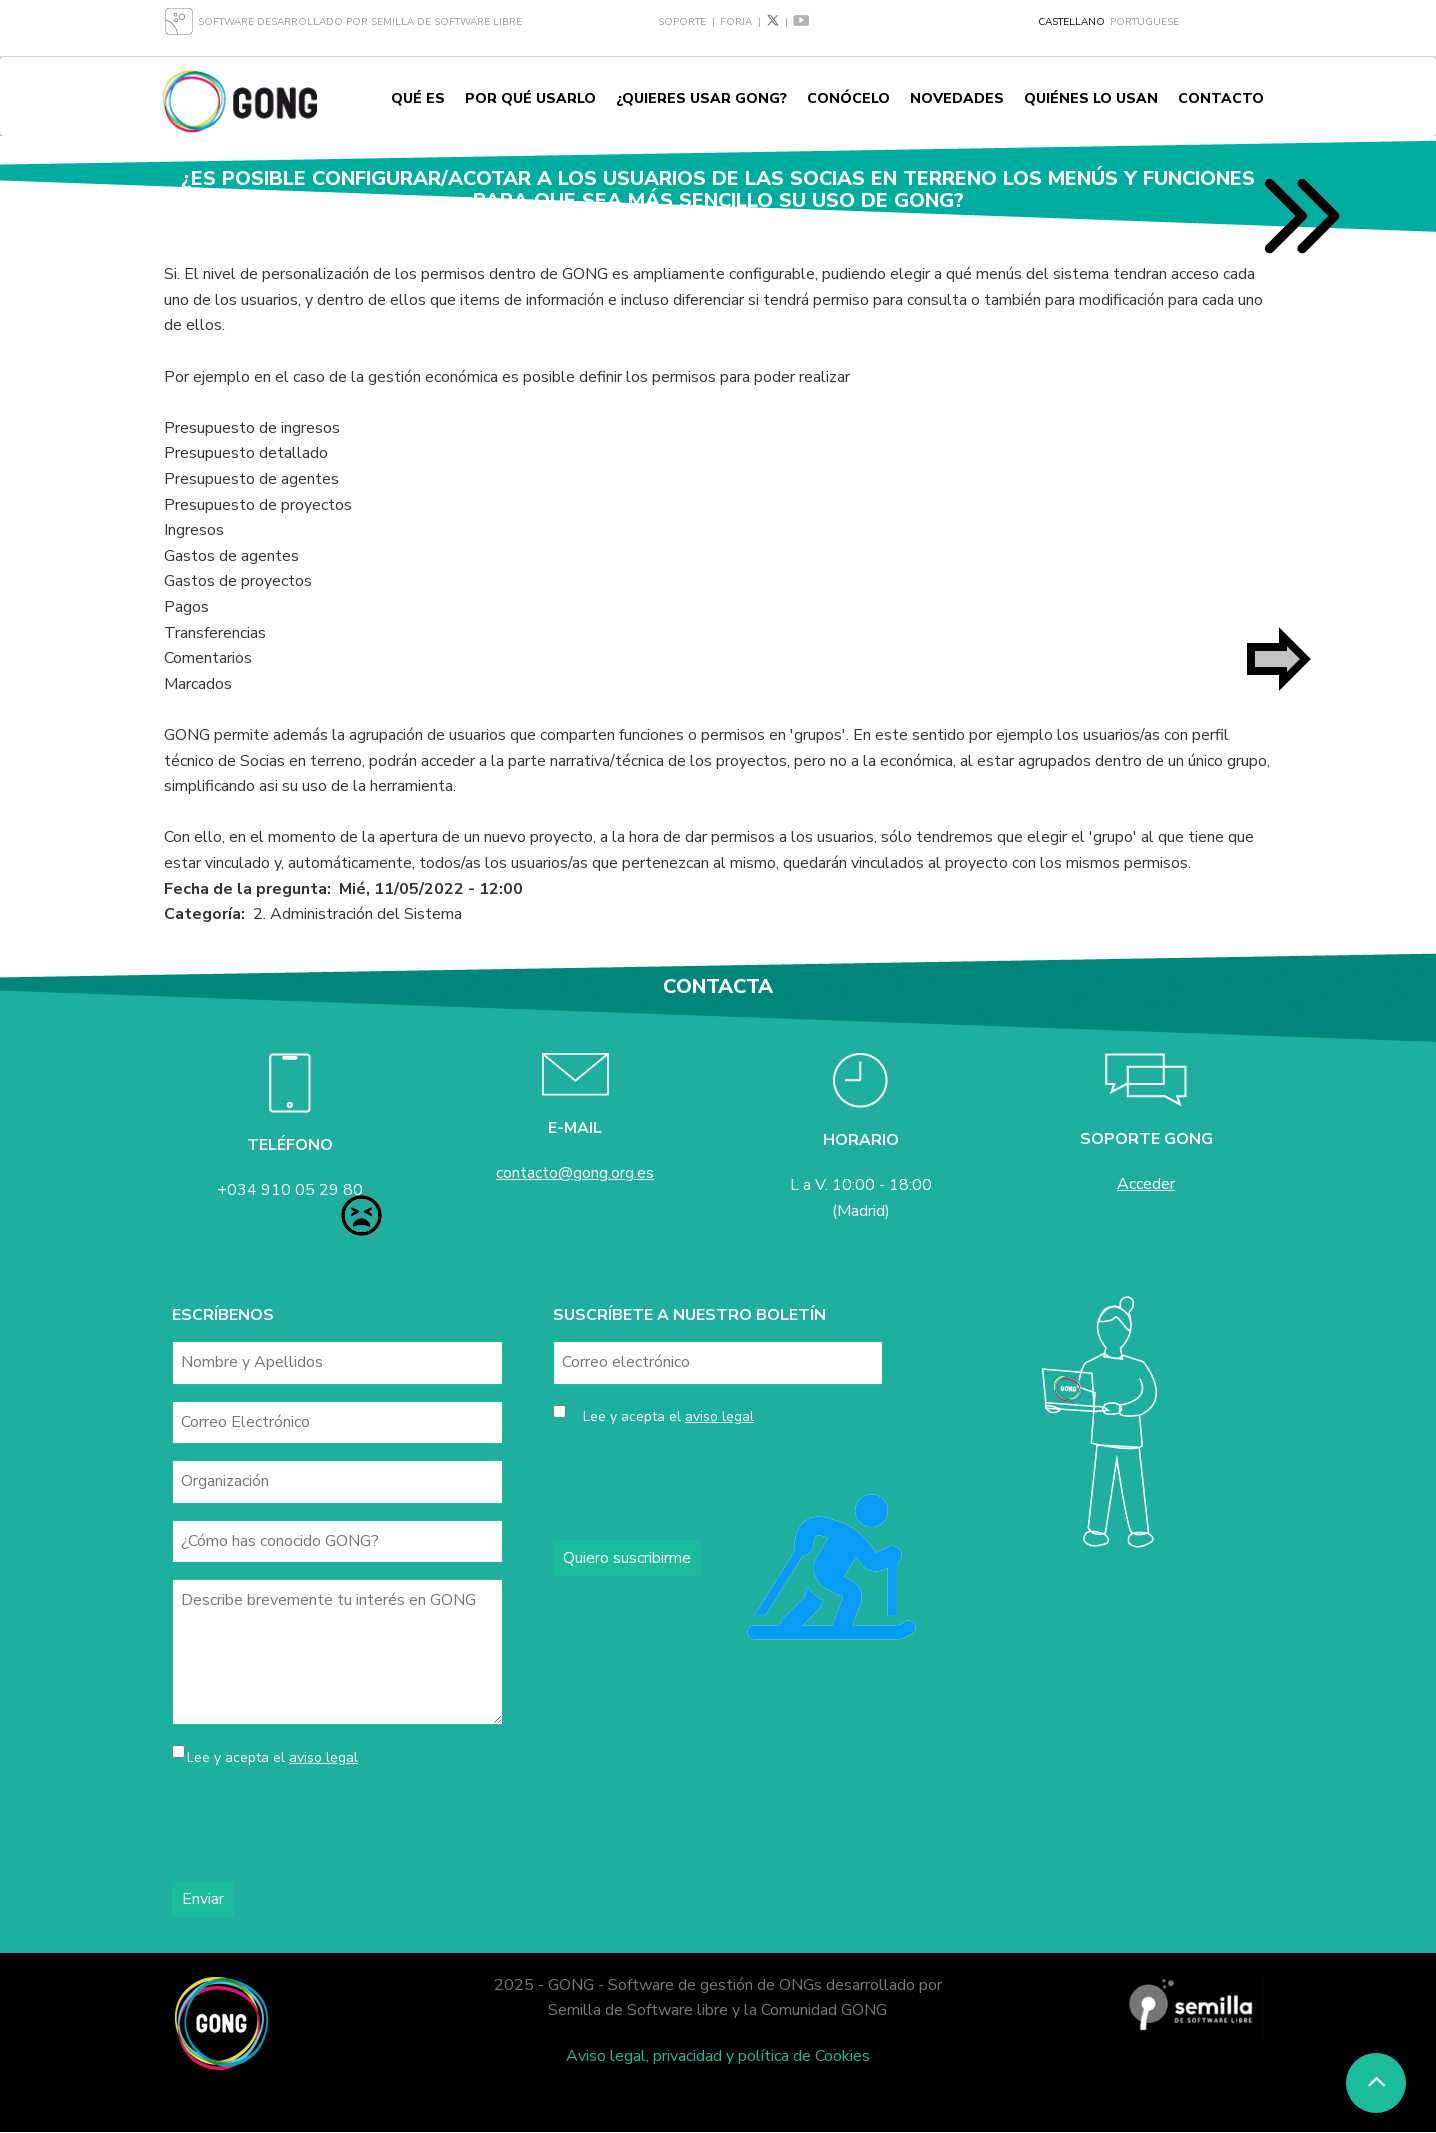  What do you see at coordinates (361, 1215) in the screenshot?
I see `indicates user fatigue or exhaustion status` at bounding box center [361, 1215].